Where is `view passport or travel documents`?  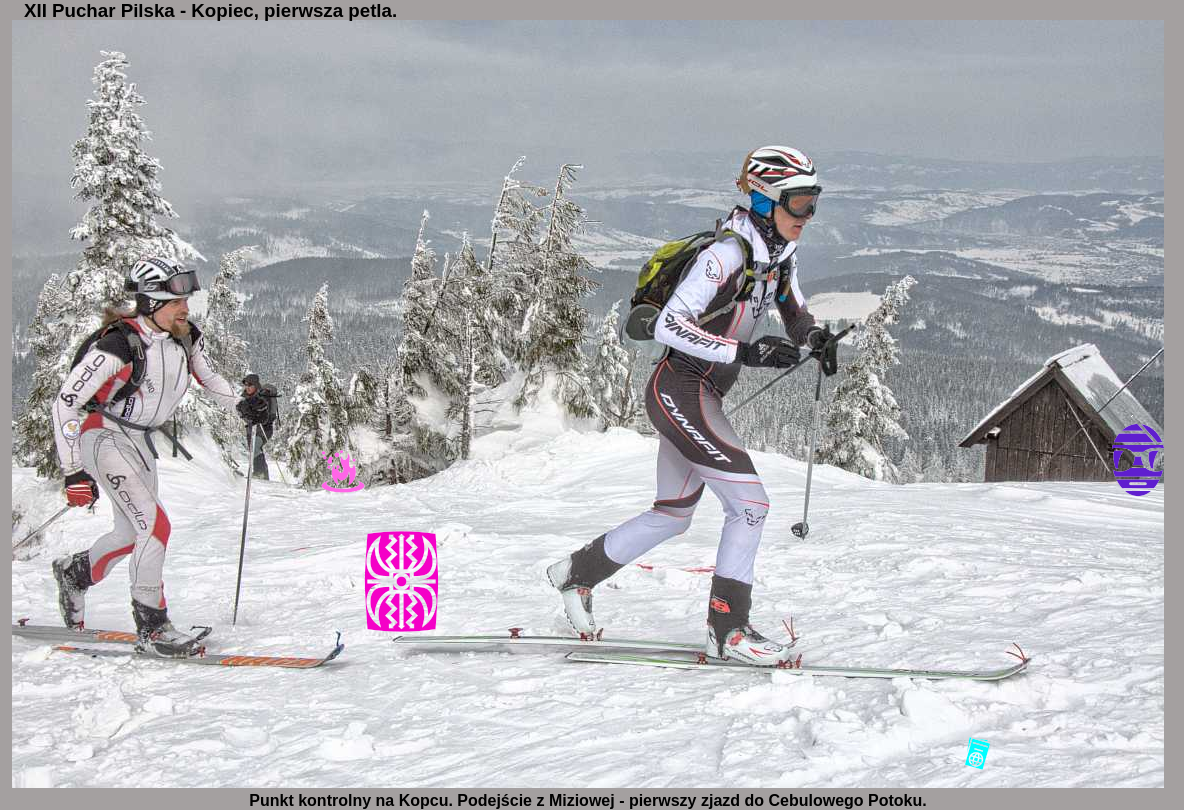 view passport or travel documents is located at coordinates (977, 753).